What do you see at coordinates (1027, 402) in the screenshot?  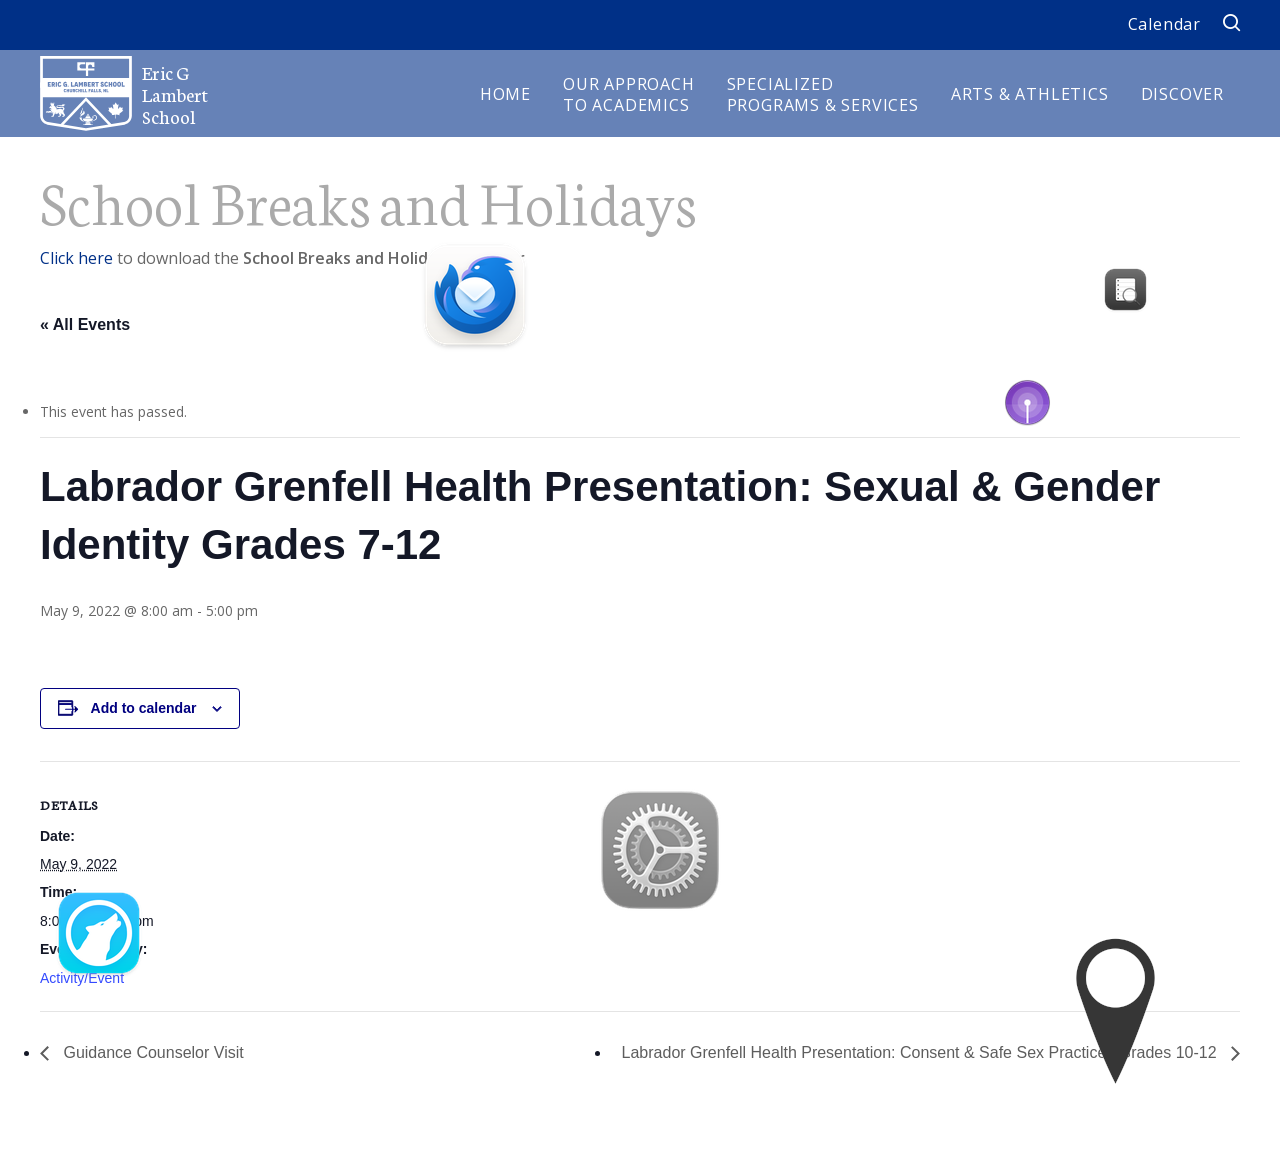 I see `open the podcasts app` at bounding box center [1027, 402].